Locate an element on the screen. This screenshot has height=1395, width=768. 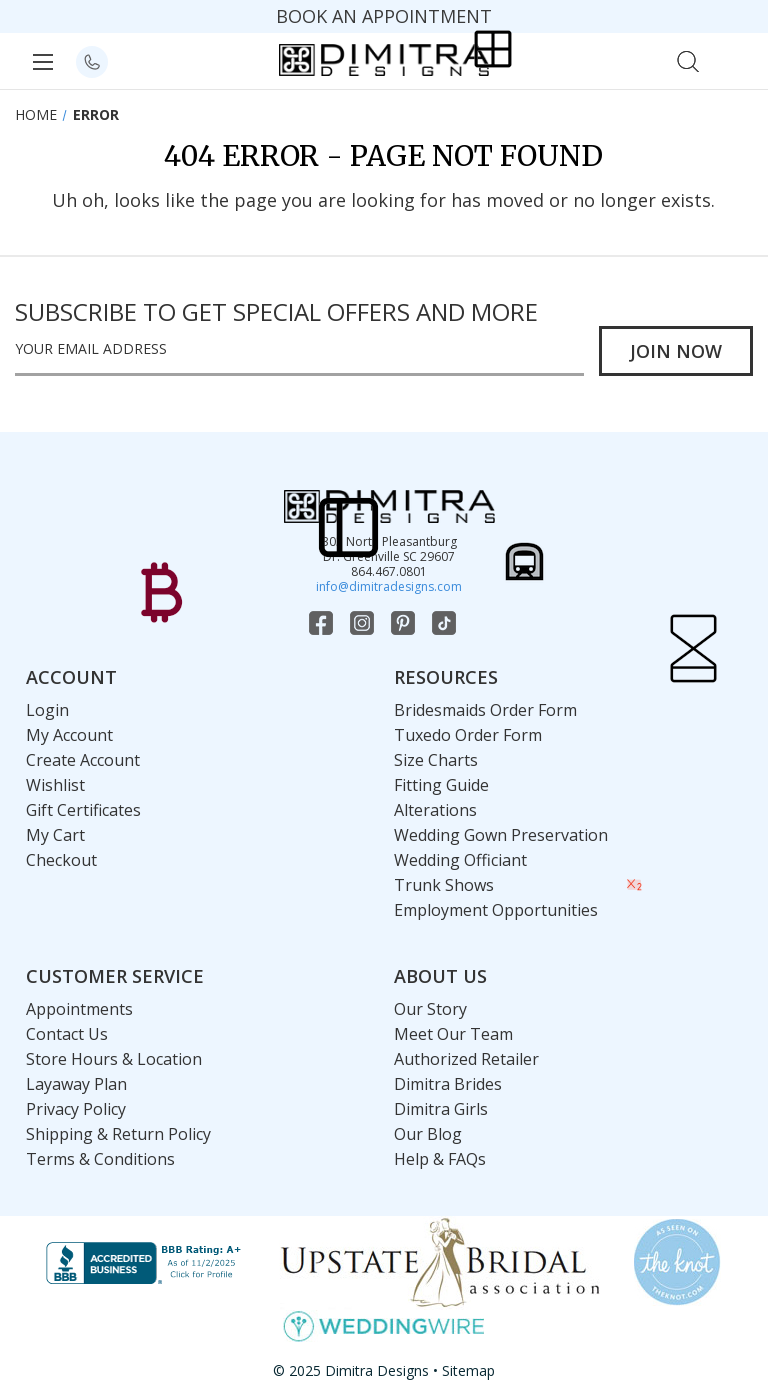
toggle the left sidebar panel is located at coordinates (348, 527).